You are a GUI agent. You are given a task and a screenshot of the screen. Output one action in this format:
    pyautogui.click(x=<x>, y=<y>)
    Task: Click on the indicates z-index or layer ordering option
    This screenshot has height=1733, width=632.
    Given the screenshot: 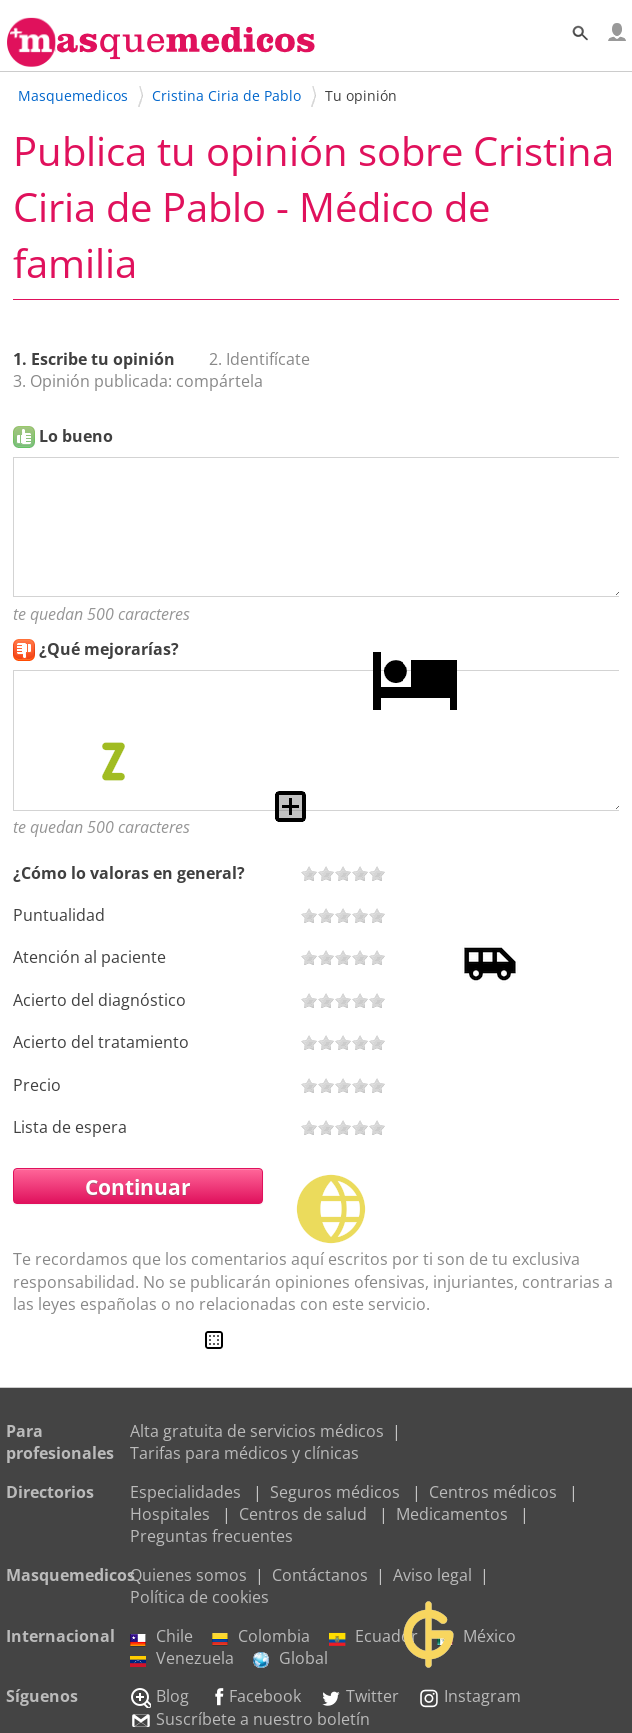 What is the action you would take?
    pyautogui.click(x=113, y=761)
    